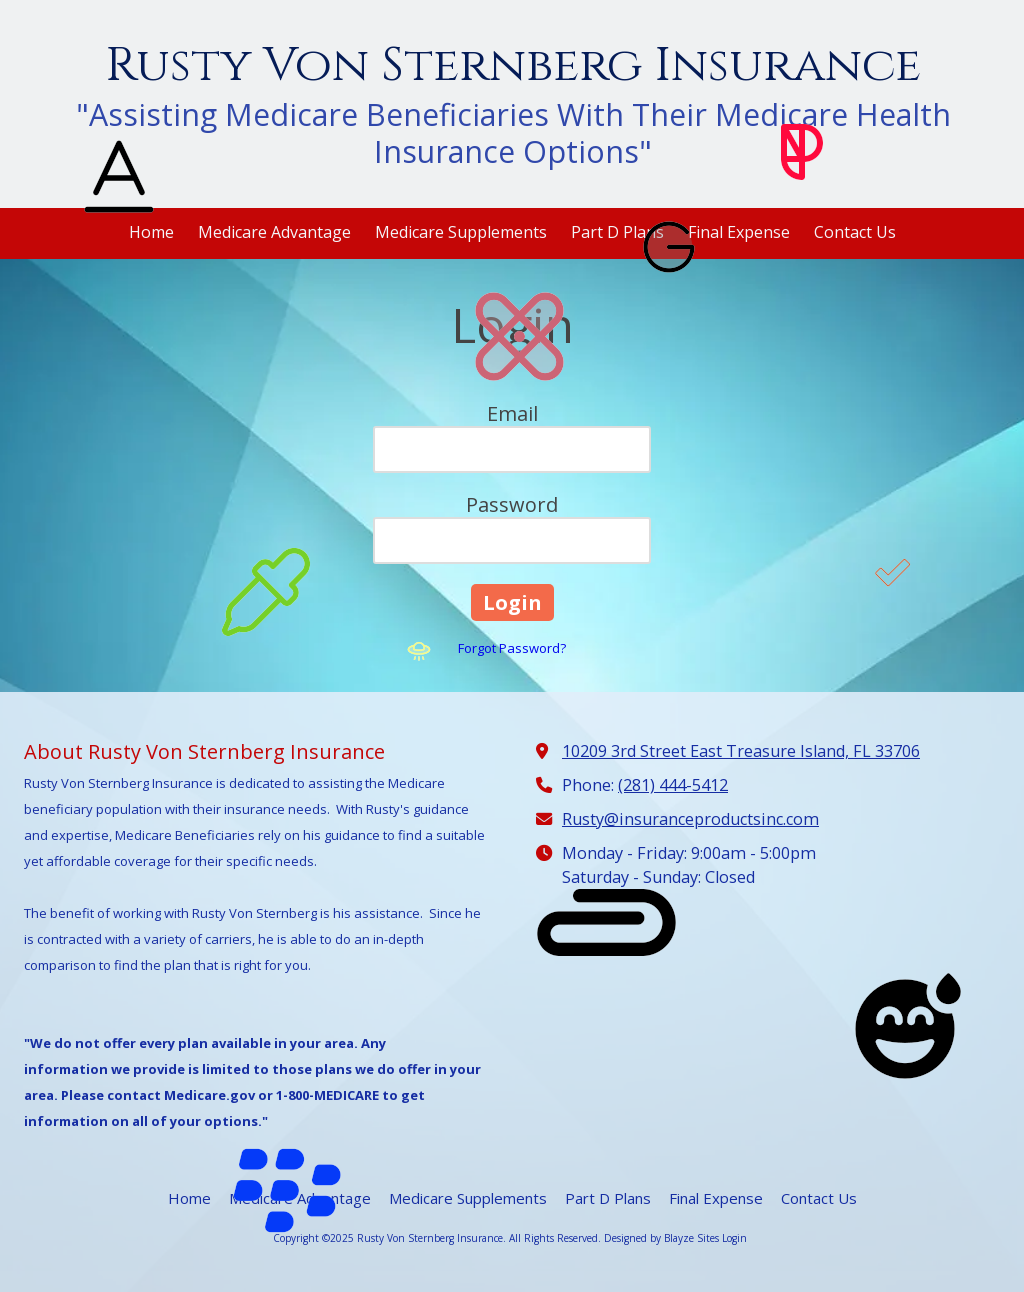 This screenshot has width=1024, height=1292. Describe the element at coordinates (798, 149) in the screenshot. I see `phosphor icons brand logo` at that location.